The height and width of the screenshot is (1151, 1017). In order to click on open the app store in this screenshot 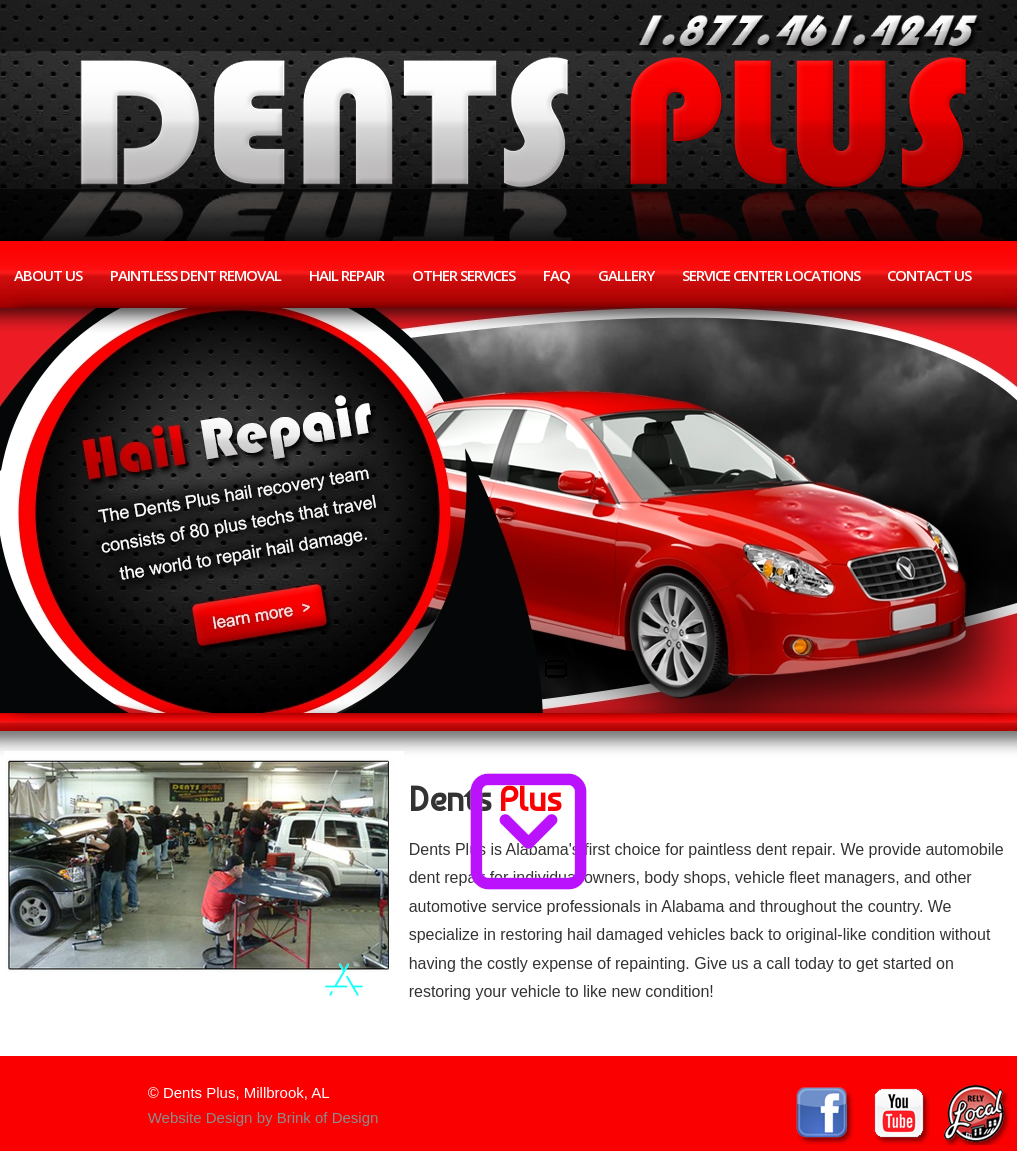, I will do `click(344, 981)`.